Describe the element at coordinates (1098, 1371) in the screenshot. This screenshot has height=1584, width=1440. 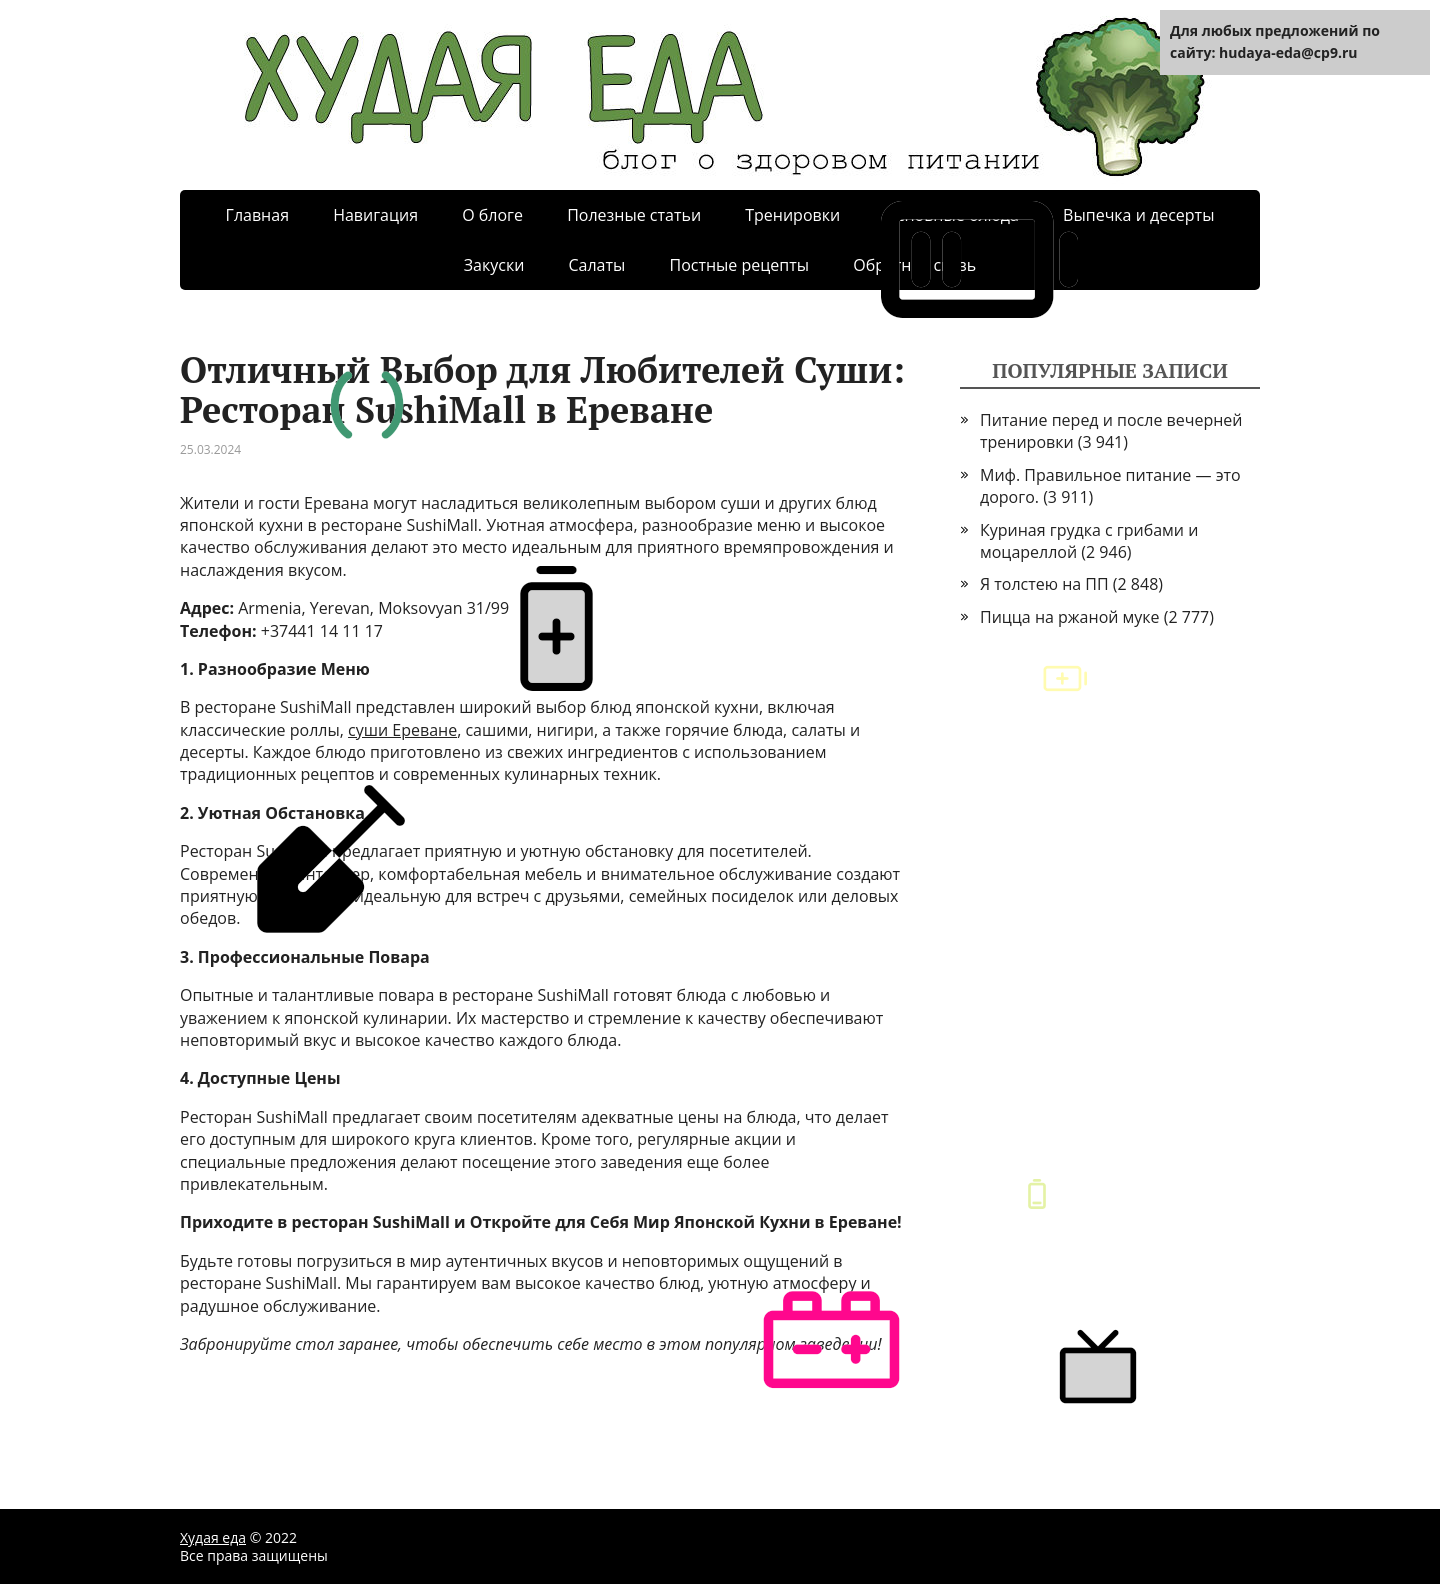
I see `access TV or video streaming features` at that location.